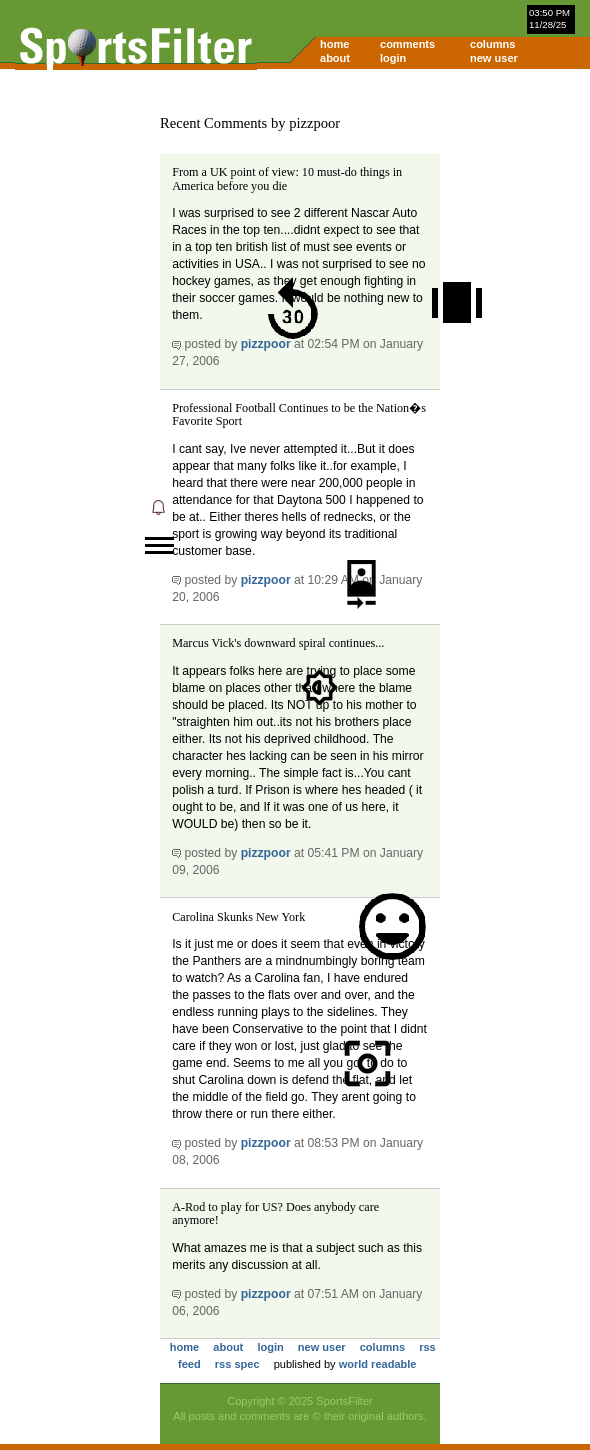  What do you see at coordinates (293, 311) in the screenshot?
I see `replay the last 30 seconds` at bounding box center [293, 311].